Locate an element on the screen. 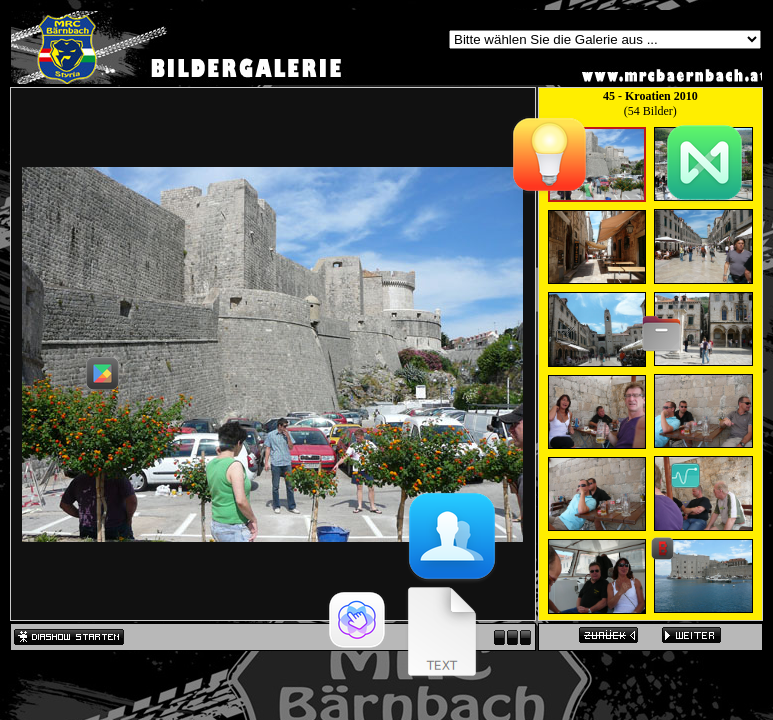  open btop system resource monitor is located at coordinates (662, 548).